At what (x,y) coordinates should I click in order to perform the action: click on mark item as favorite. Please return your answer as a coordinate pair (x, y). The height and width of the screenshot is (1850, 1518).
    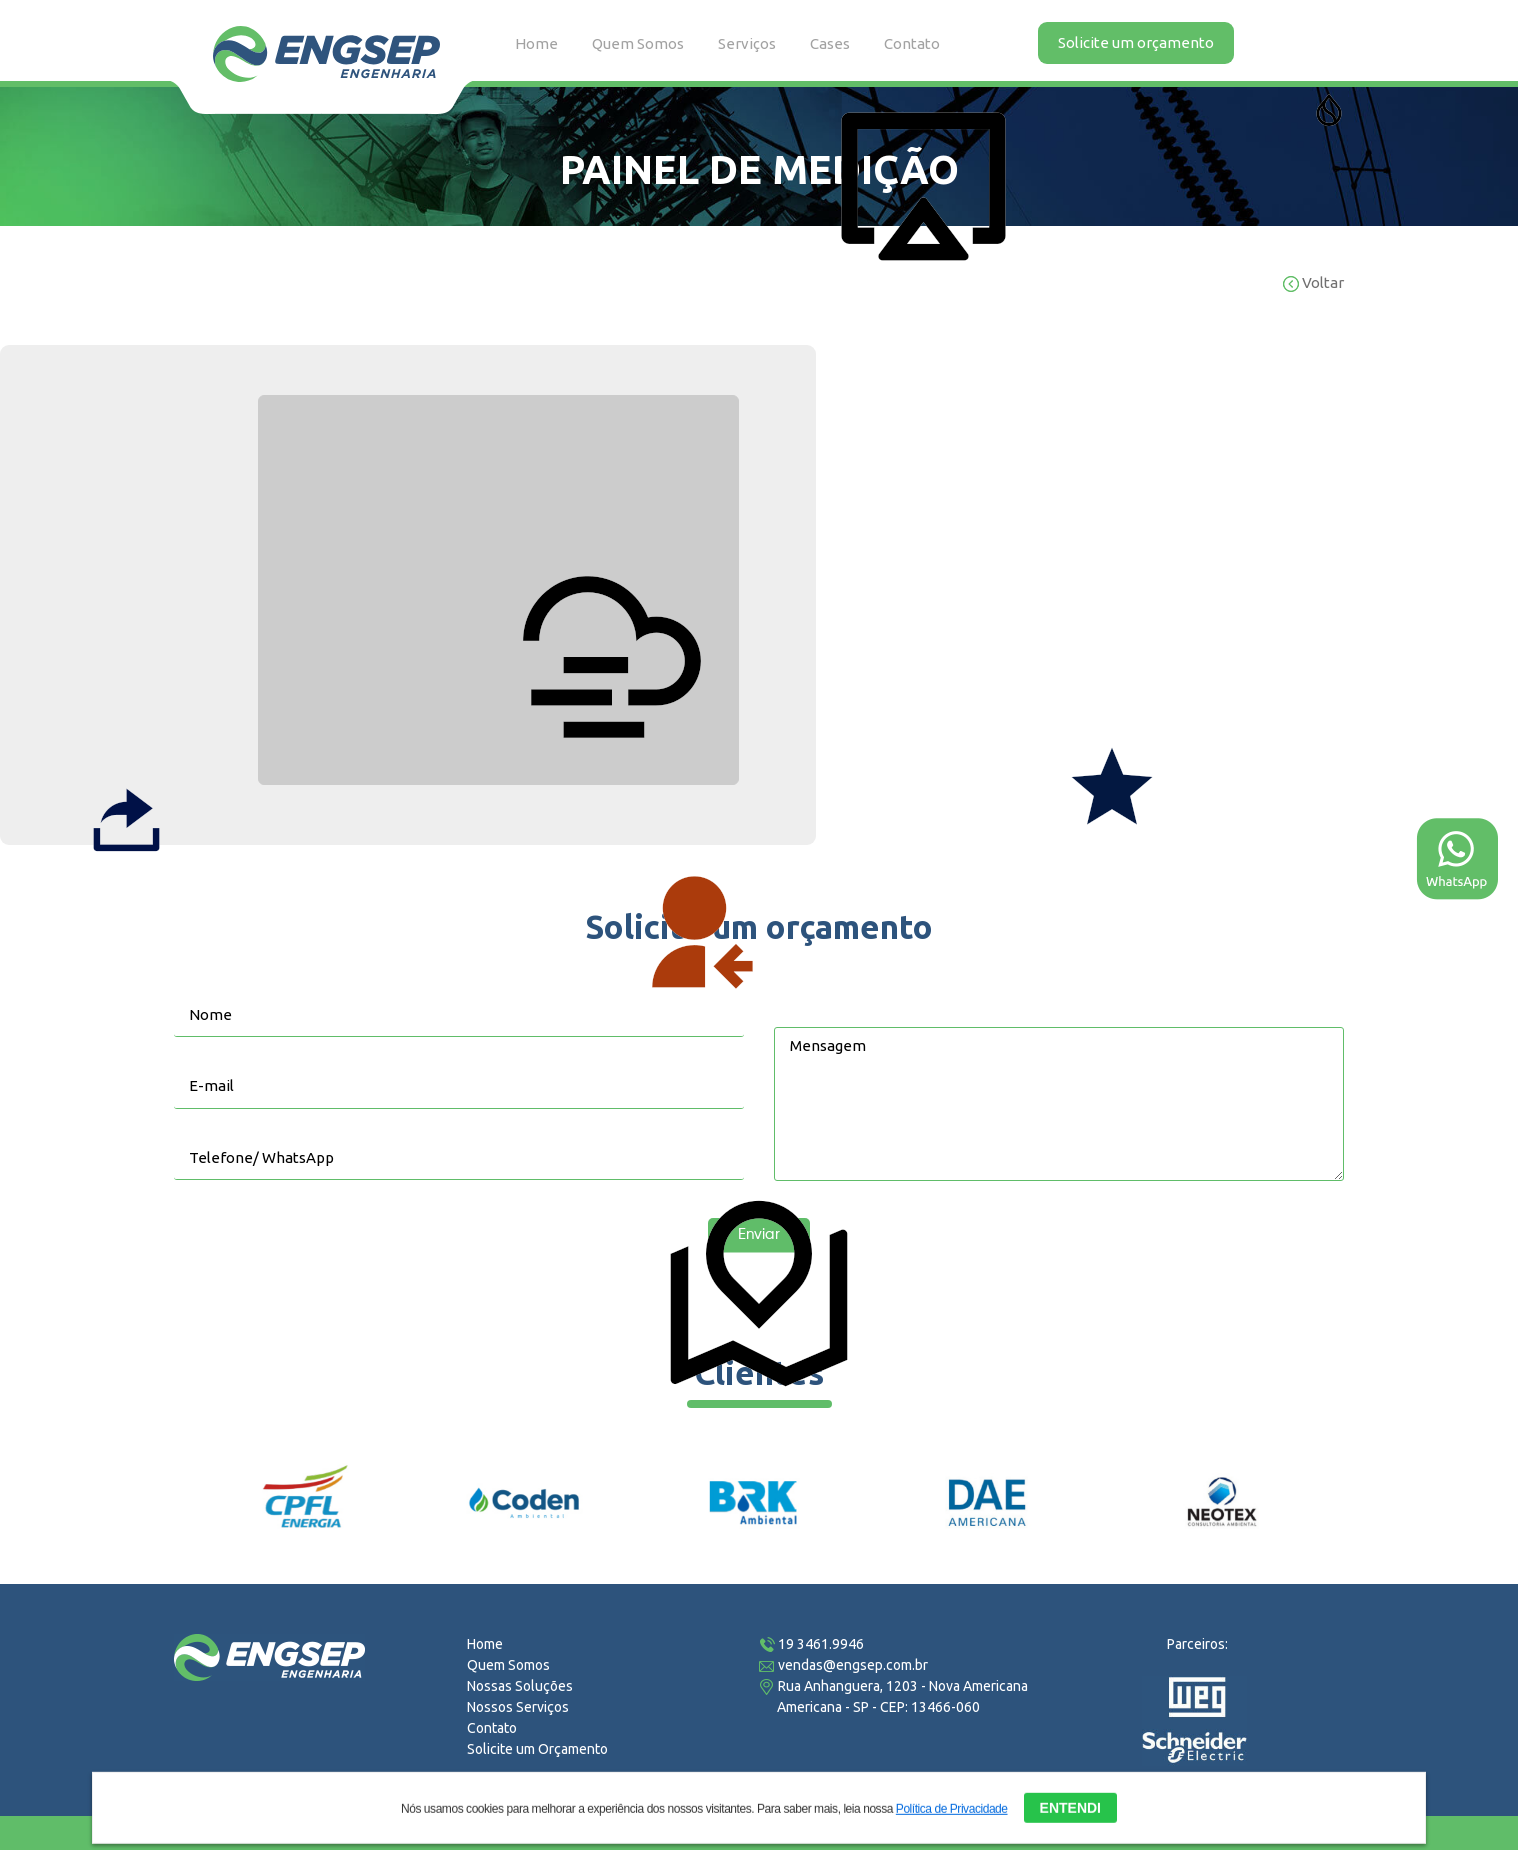
    Looking at the image, I should click on (1112, 788).